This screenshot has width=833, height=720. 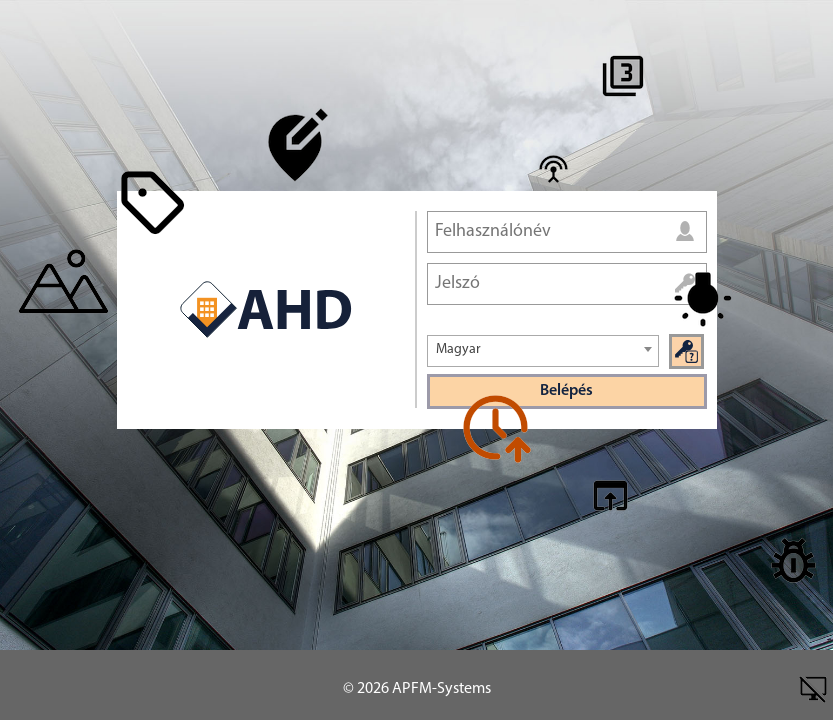 I want to click on configure antenna or broadcast settings, so click(x=553, y=169).